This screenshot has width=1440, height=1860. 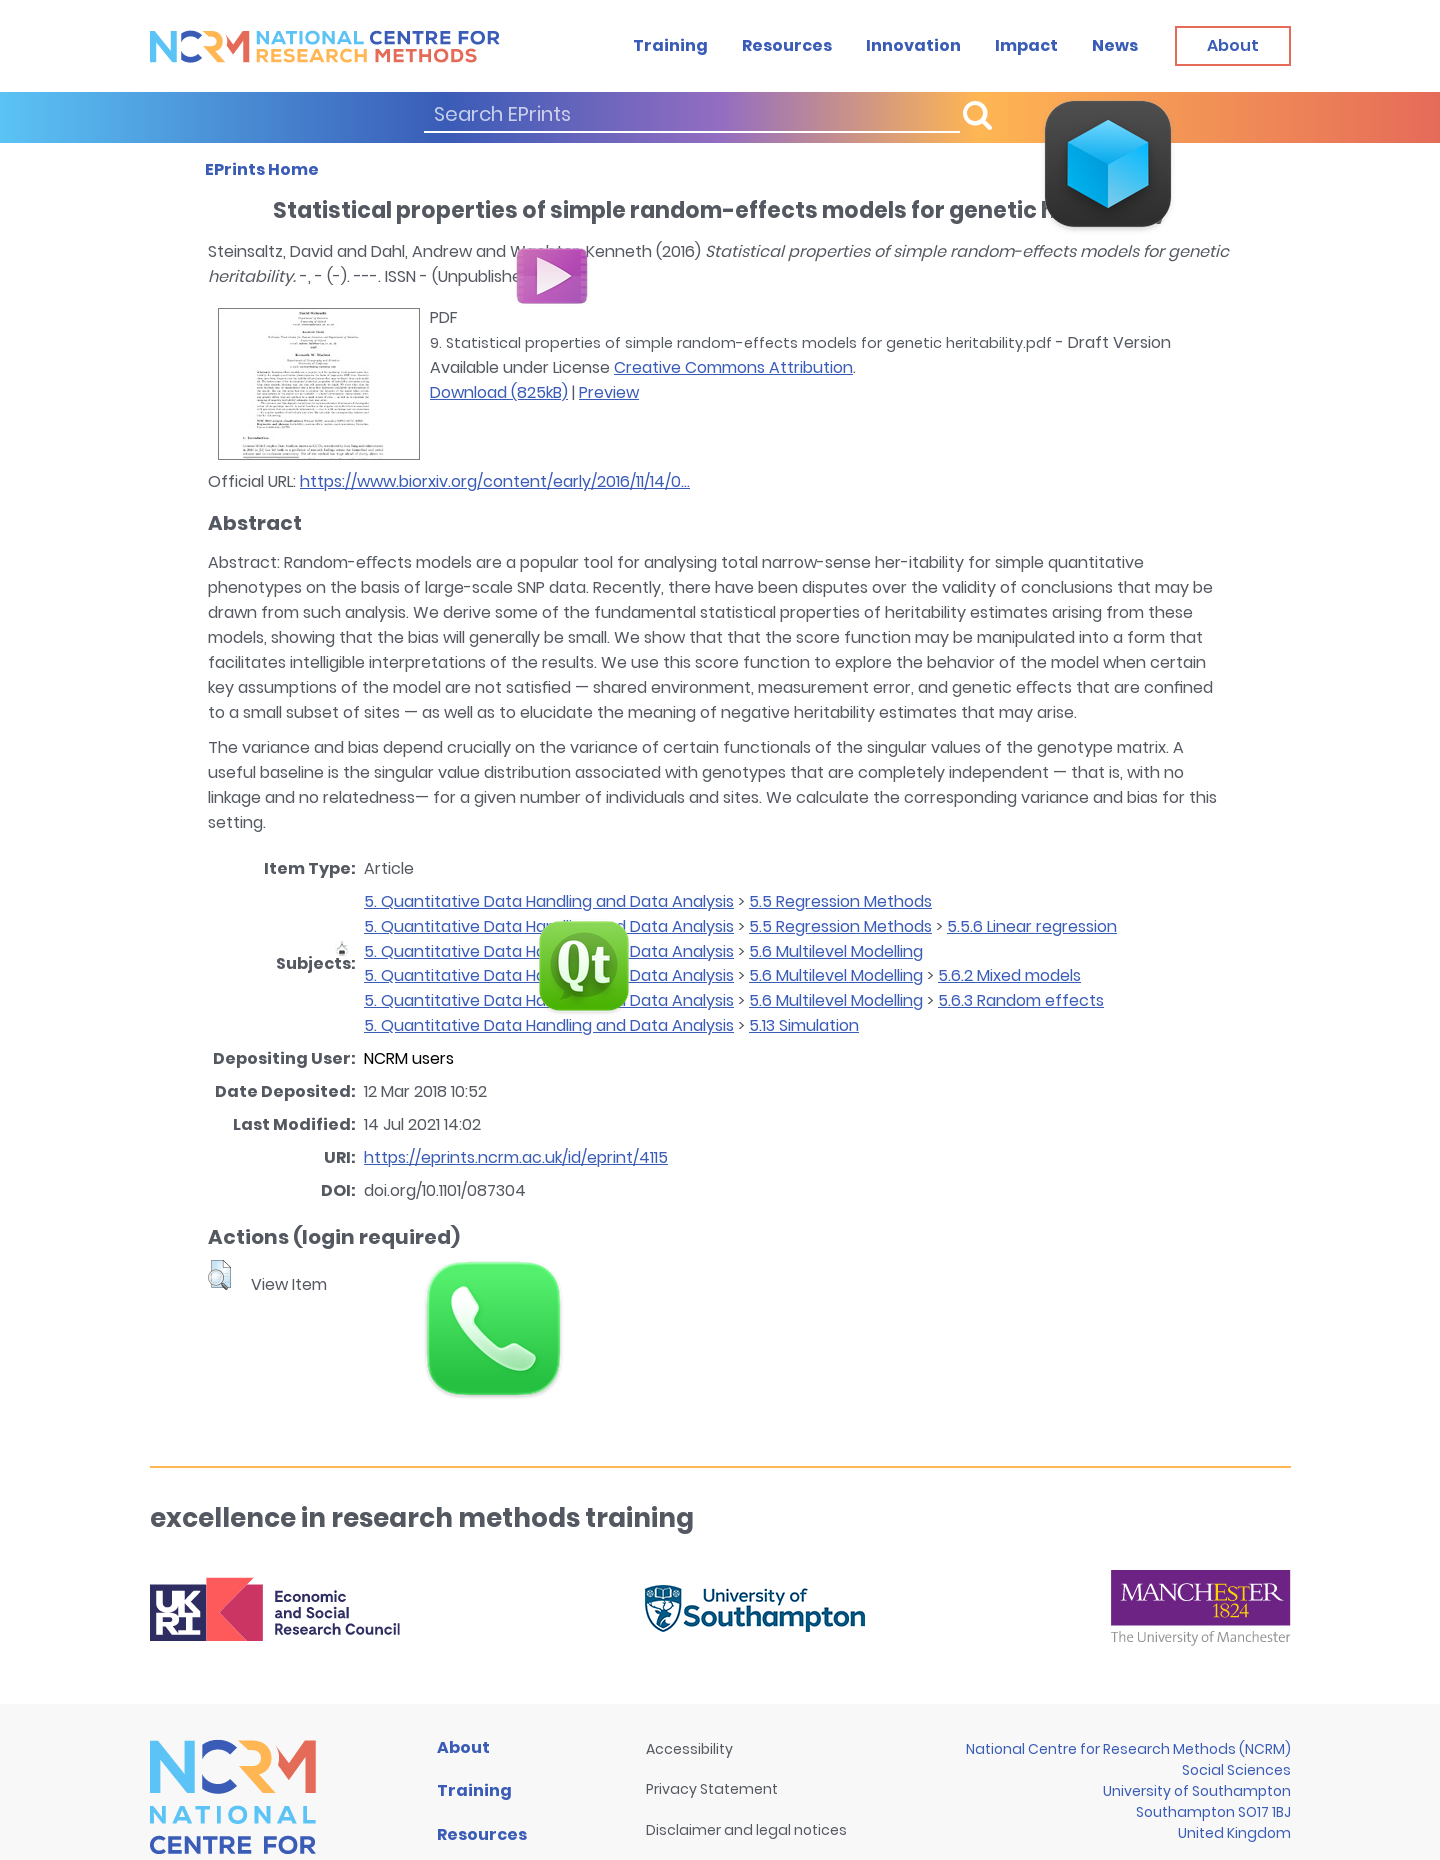 What do you see at coordinates (342, 949) in the screenshot?
I see `open system information app` at bounding box center [342, 949].